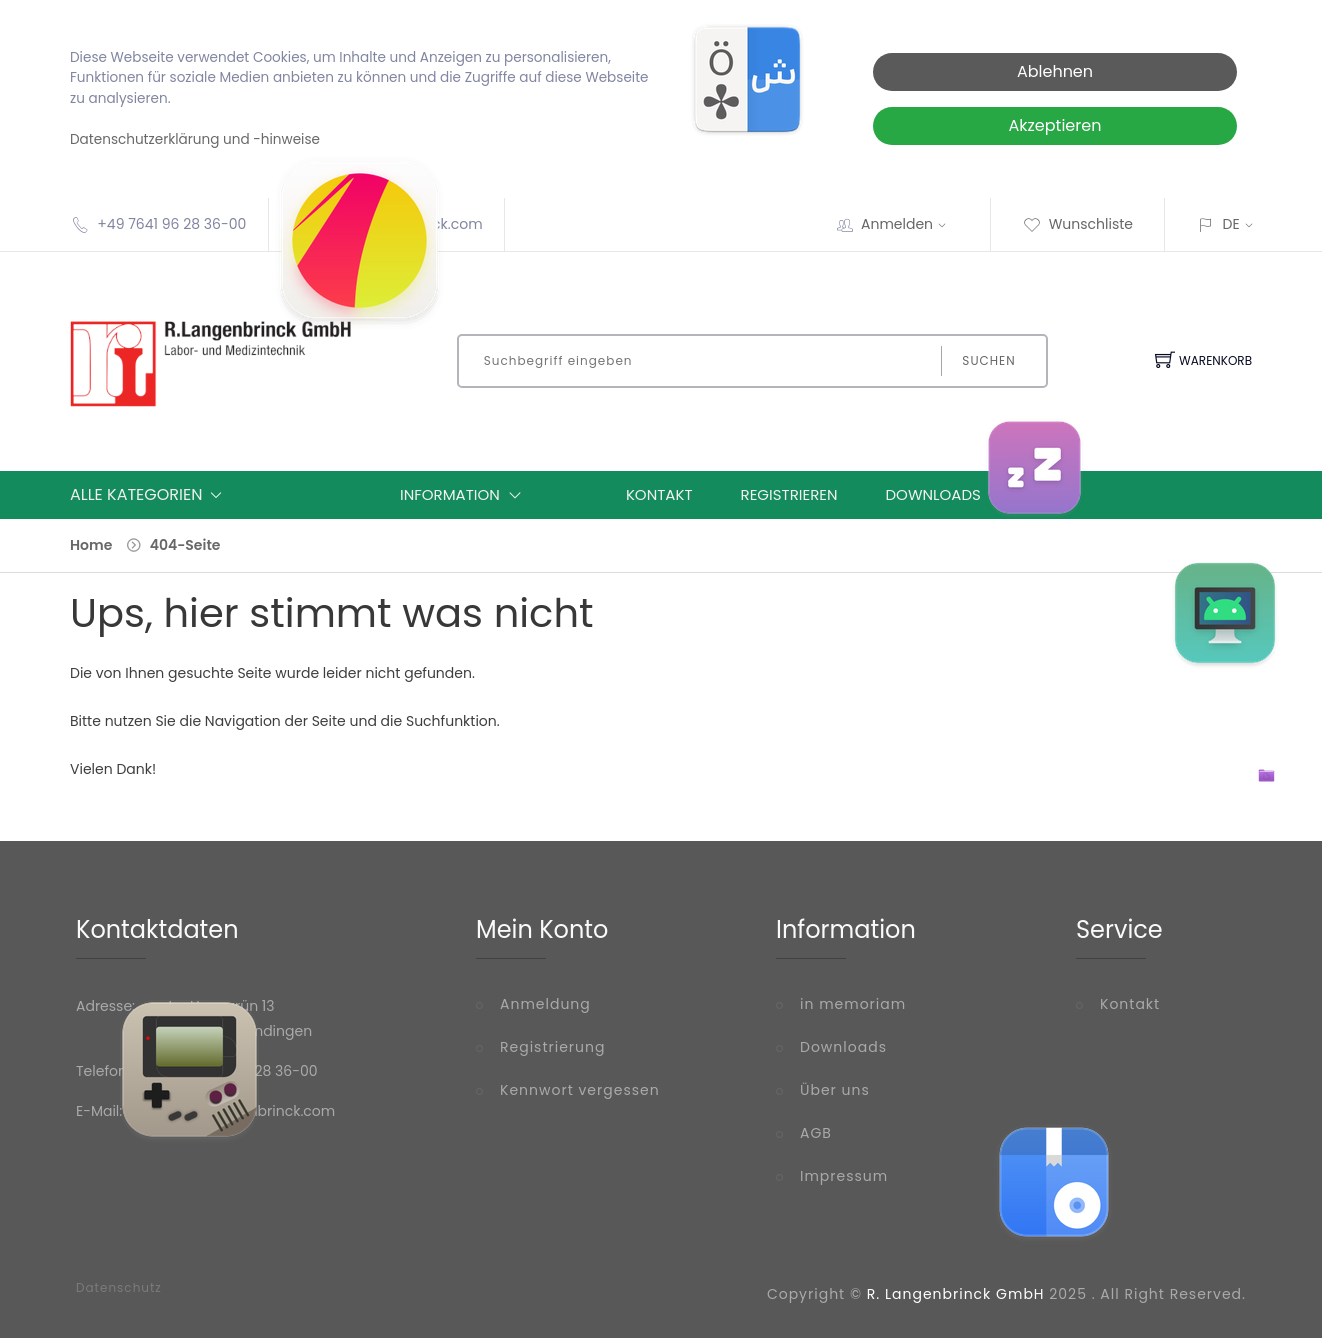  Describe the element at coordinates (1054, 1184) in the screenshot. I see `access input source or keyboard layout settings` at that location.